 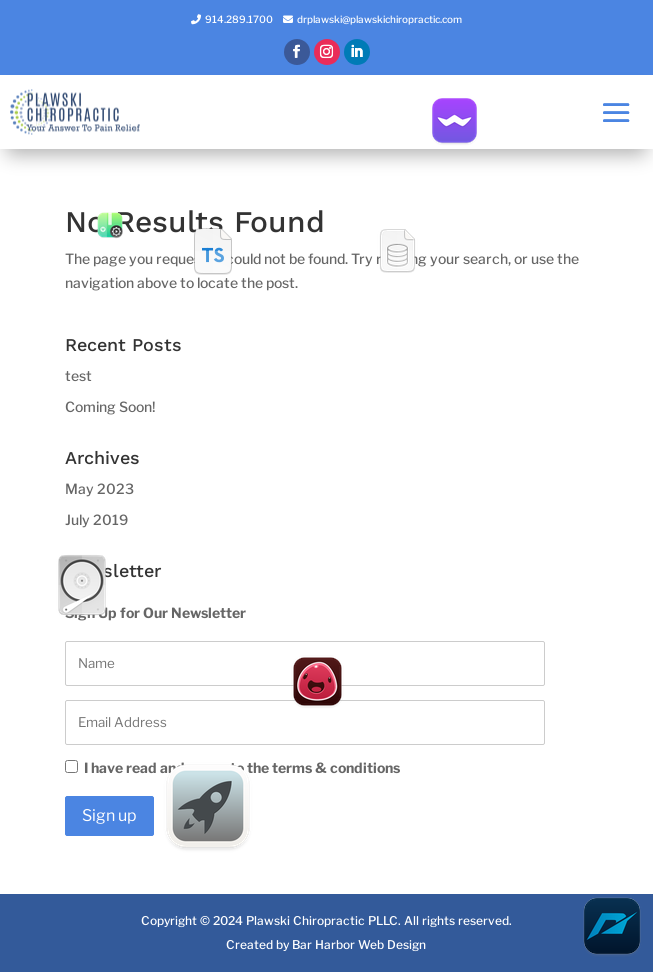 What do you see at coordinates (397, 250) in the screenshot?
I see `open a SQL database file` at bounding box center [397, 250].